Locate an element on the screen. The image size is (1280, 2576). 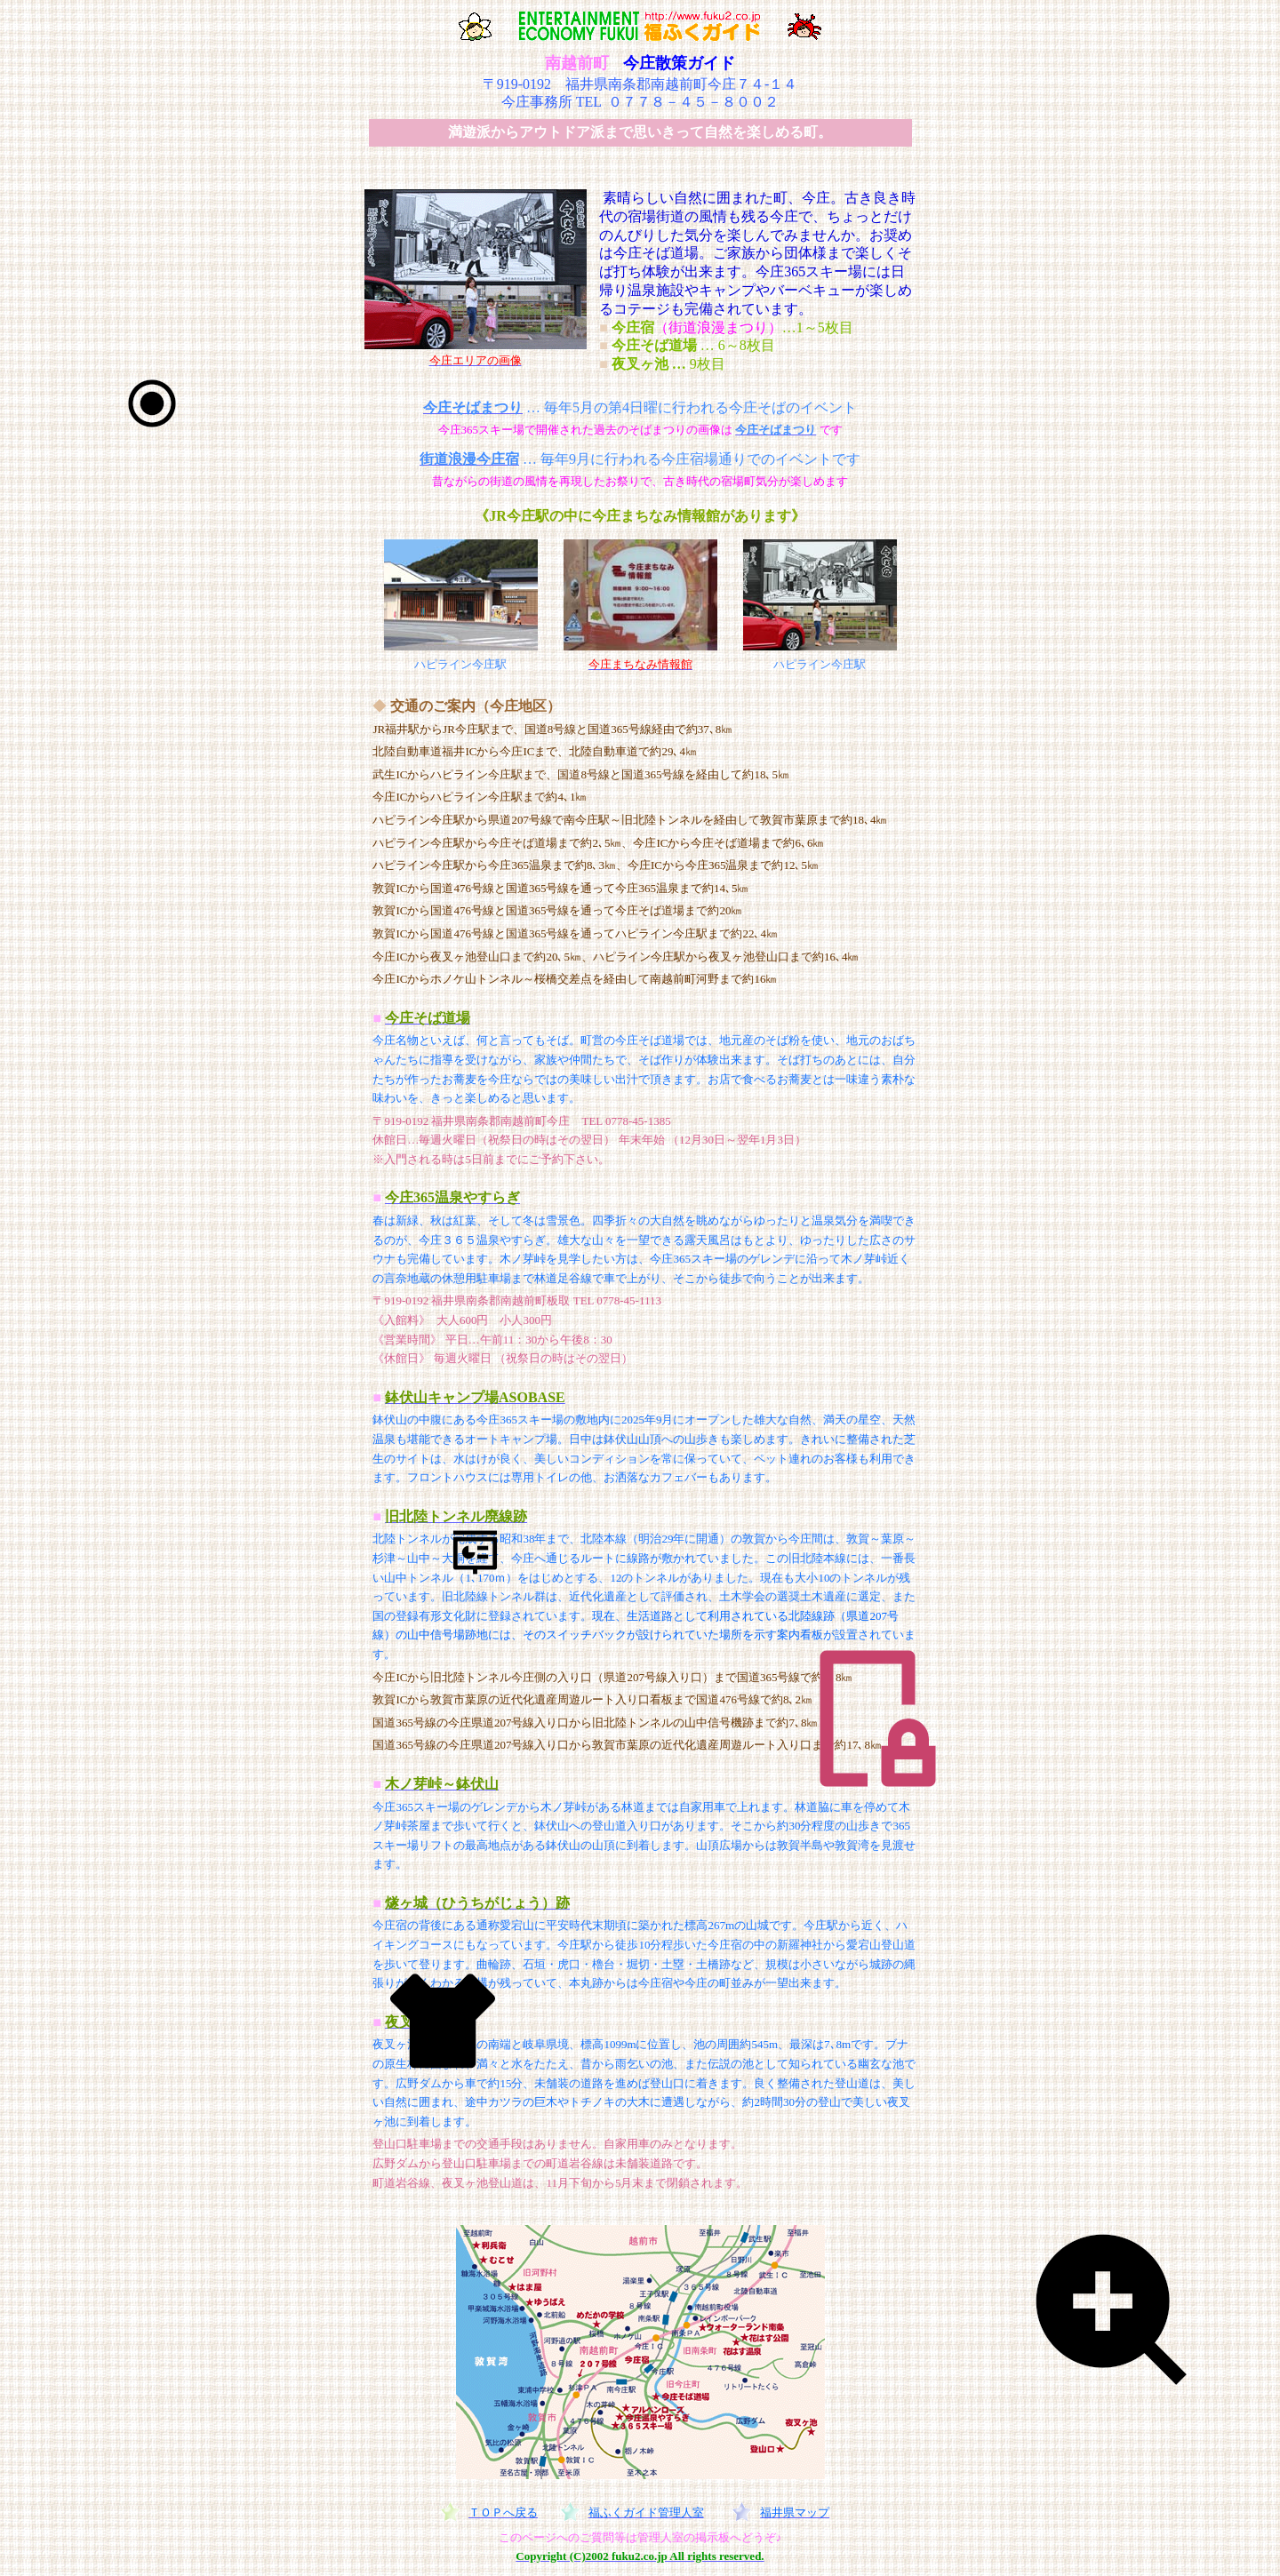
indicates device is locked or secured is located at coordinates (868, 1719).